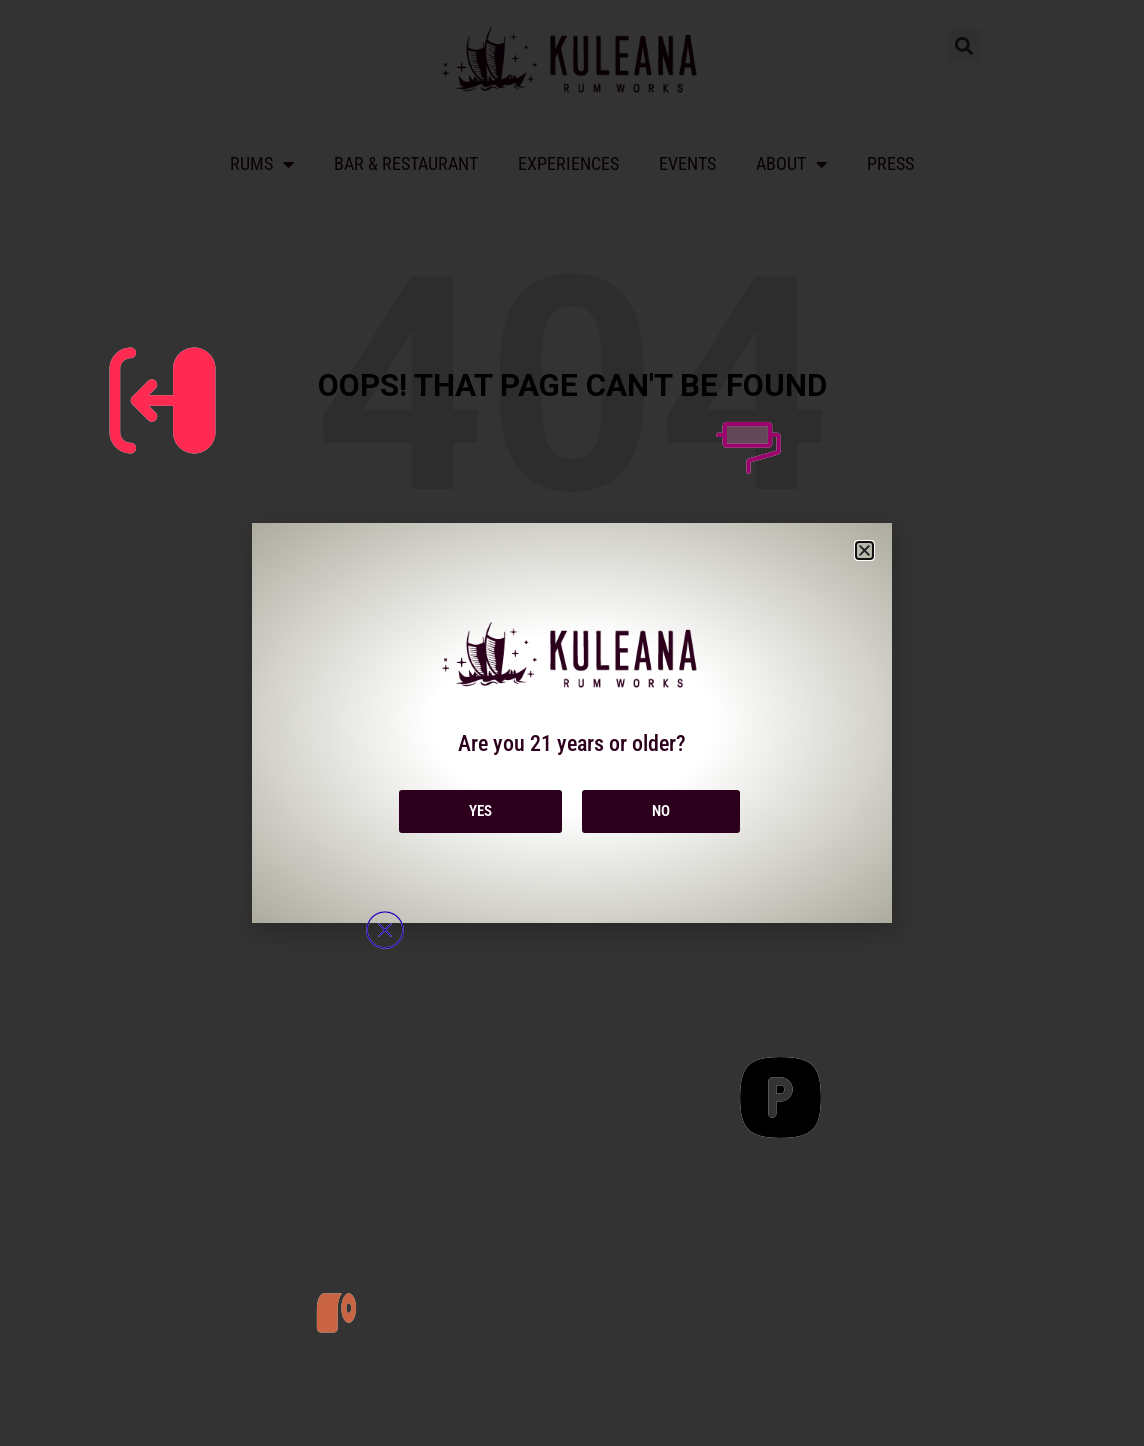  What do you see at coordinates (780, 1097) in the screenshot?
I see `indicates parking availability or location` at bounding box center [780, 1097].